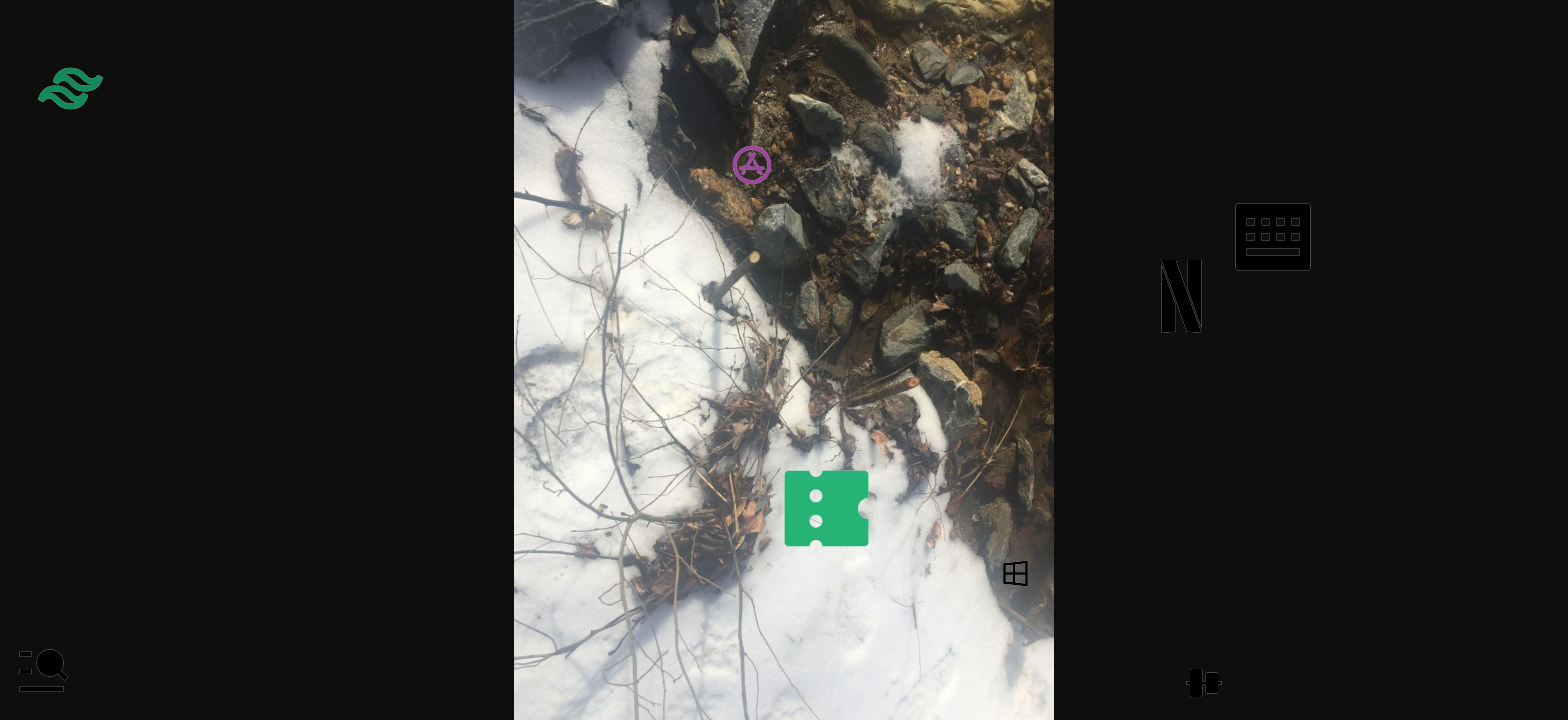 The width and height of the screenshot is (1568, 720). Describe the element at coordinates (70, 88) in the screenshot. I see `tailwind css framework logo` at that location.